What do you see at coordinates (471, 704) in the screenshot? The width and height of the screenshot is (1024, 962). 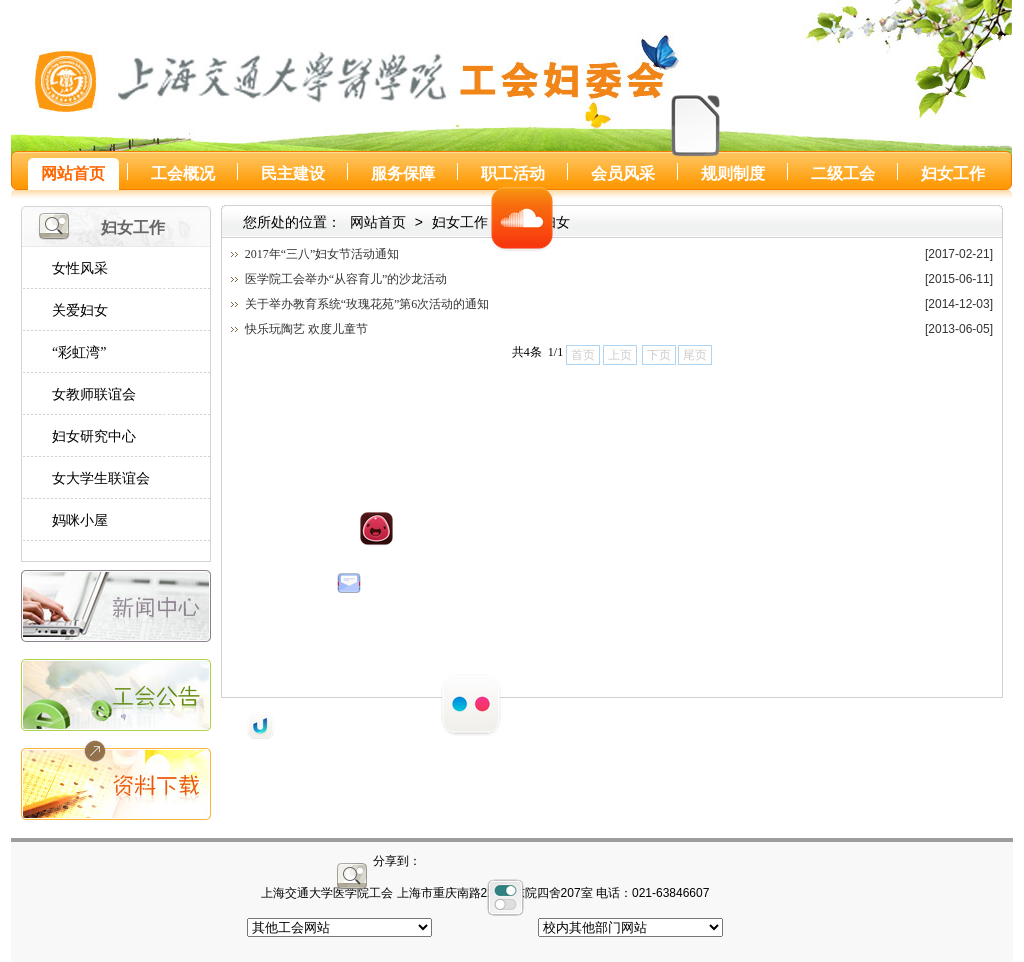 I see `open the flickr app` at bounding box center [471, 704].